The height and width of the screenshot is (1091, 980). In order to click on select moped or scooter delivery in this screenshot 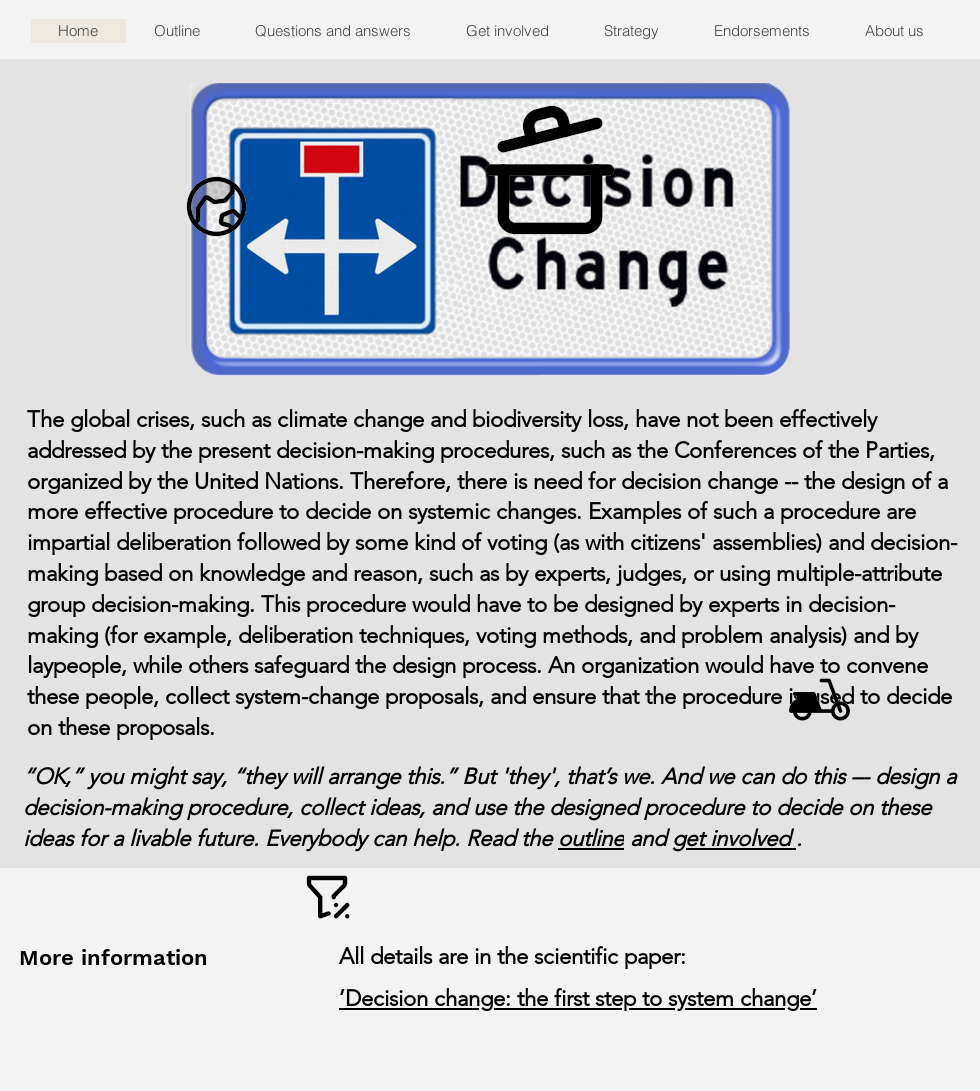, I will do `click(819, 701)`.